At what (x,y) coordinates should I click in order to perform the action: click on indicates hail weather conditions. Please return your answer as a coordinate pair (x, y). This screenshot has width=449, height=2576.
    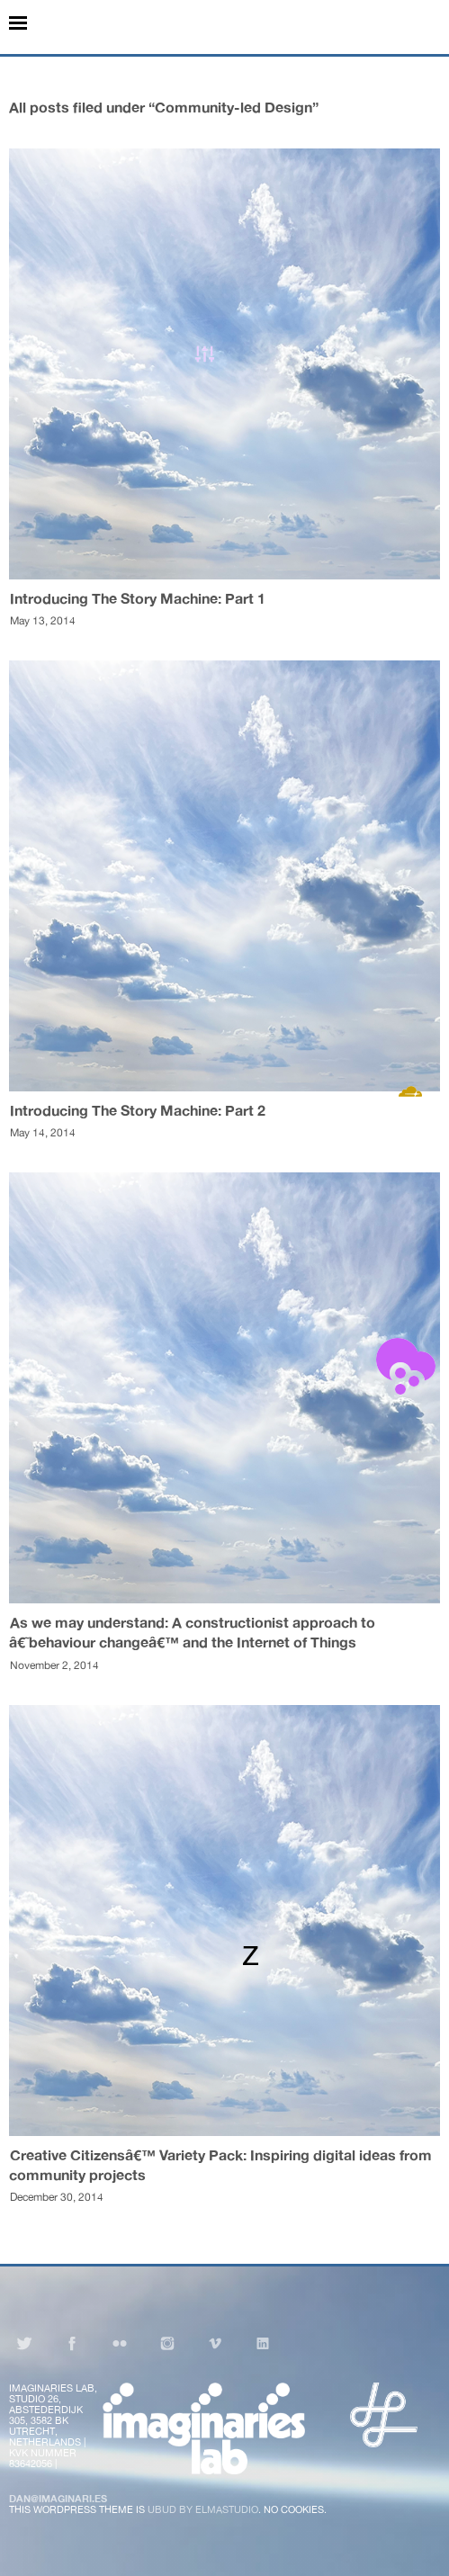
    Looking at the image, I should click on (406, 1365).